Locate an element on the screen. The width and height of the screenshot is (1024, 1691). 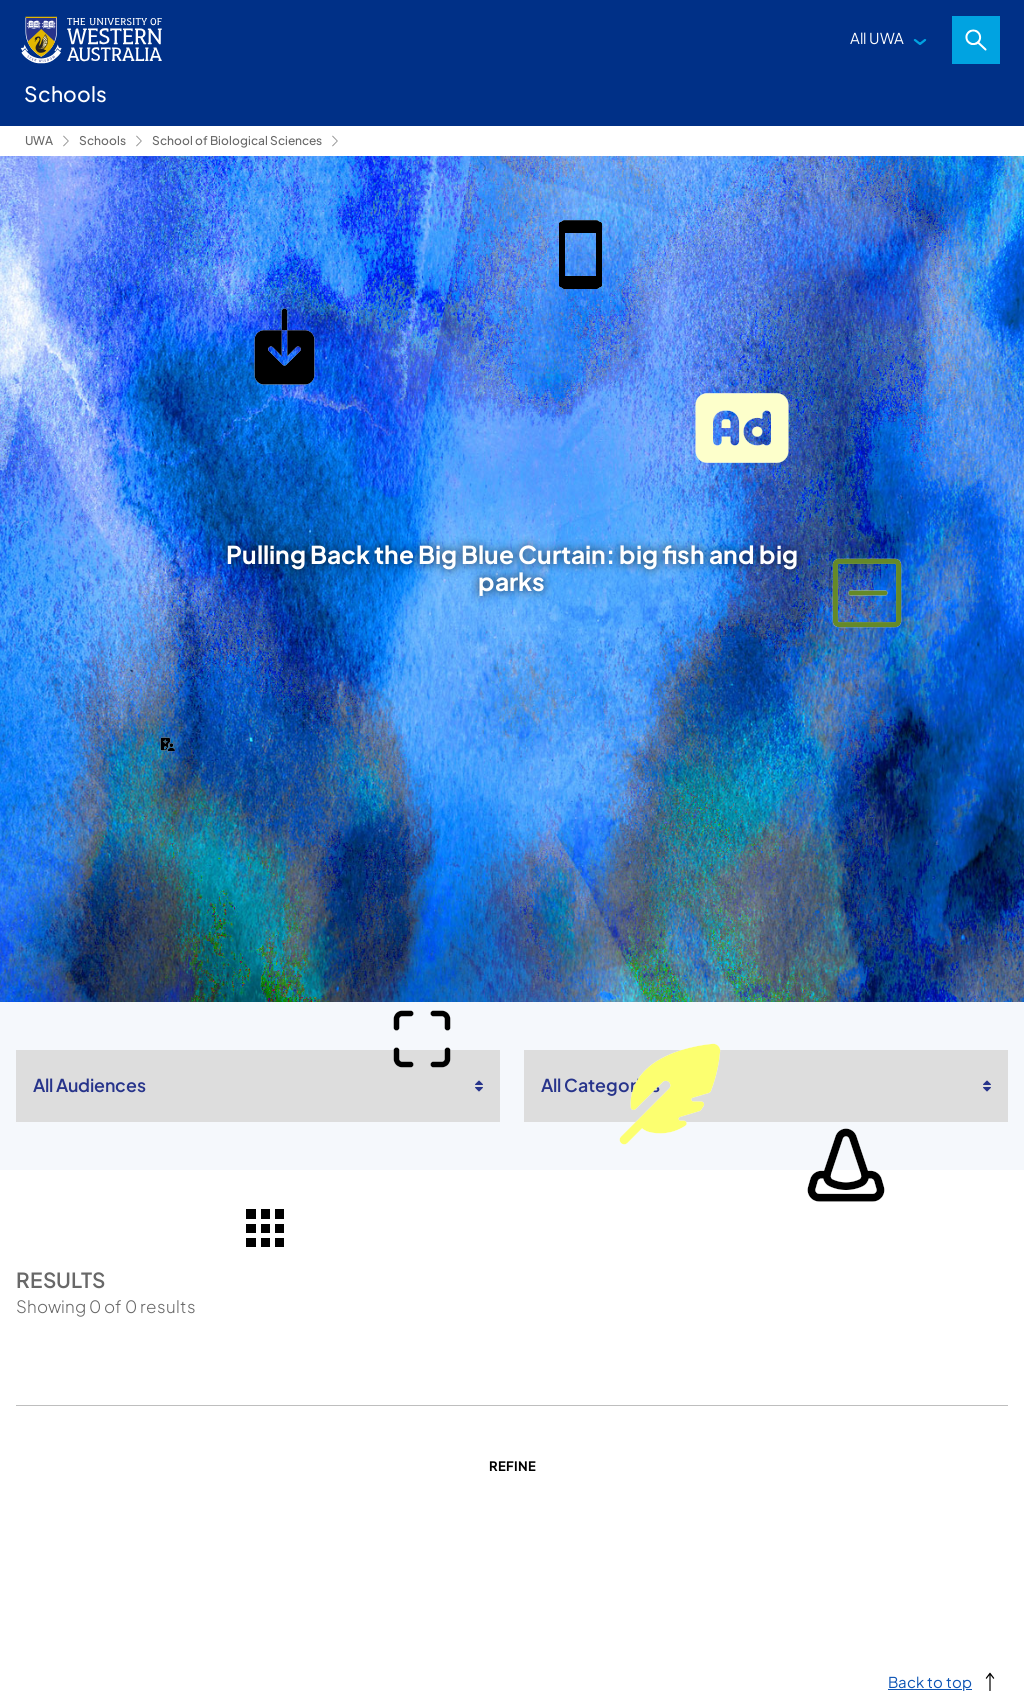
download a file or content is located at coordinates (284, 346).